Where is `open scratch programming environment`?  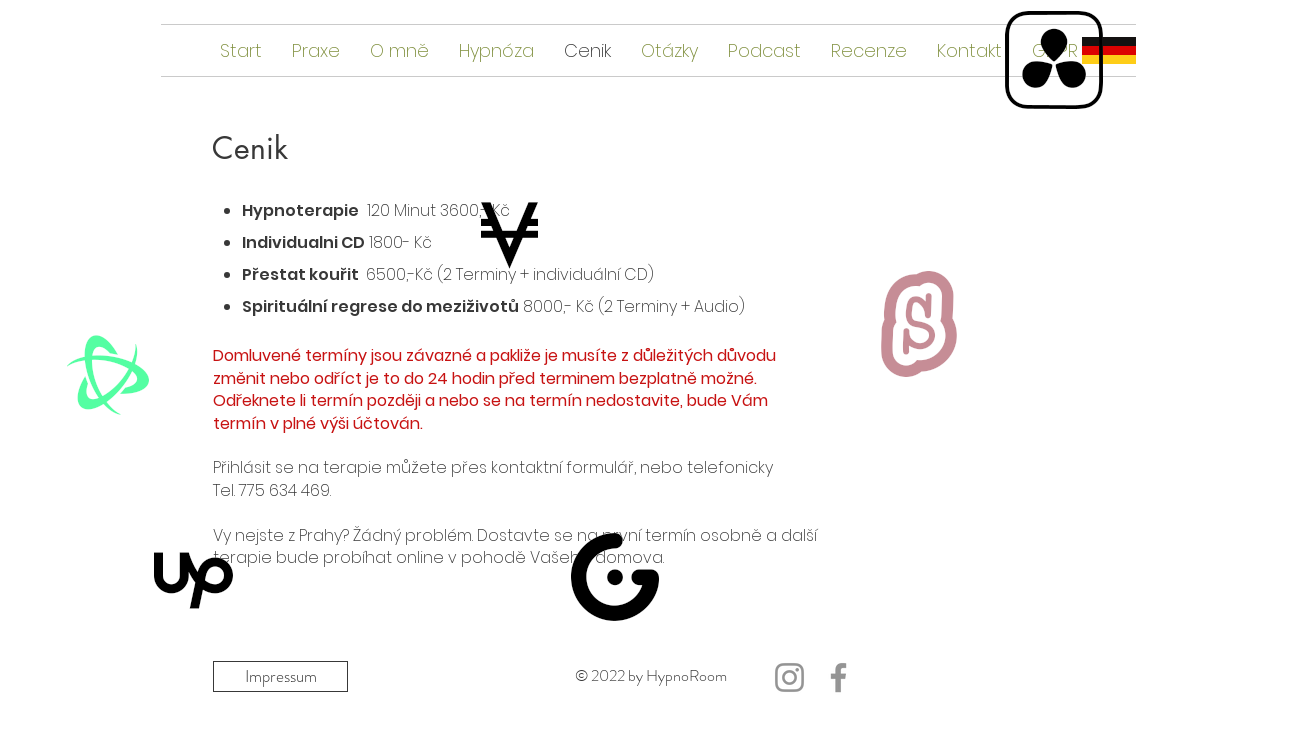 open scratch programming environment is located at coordinates (919, 324).